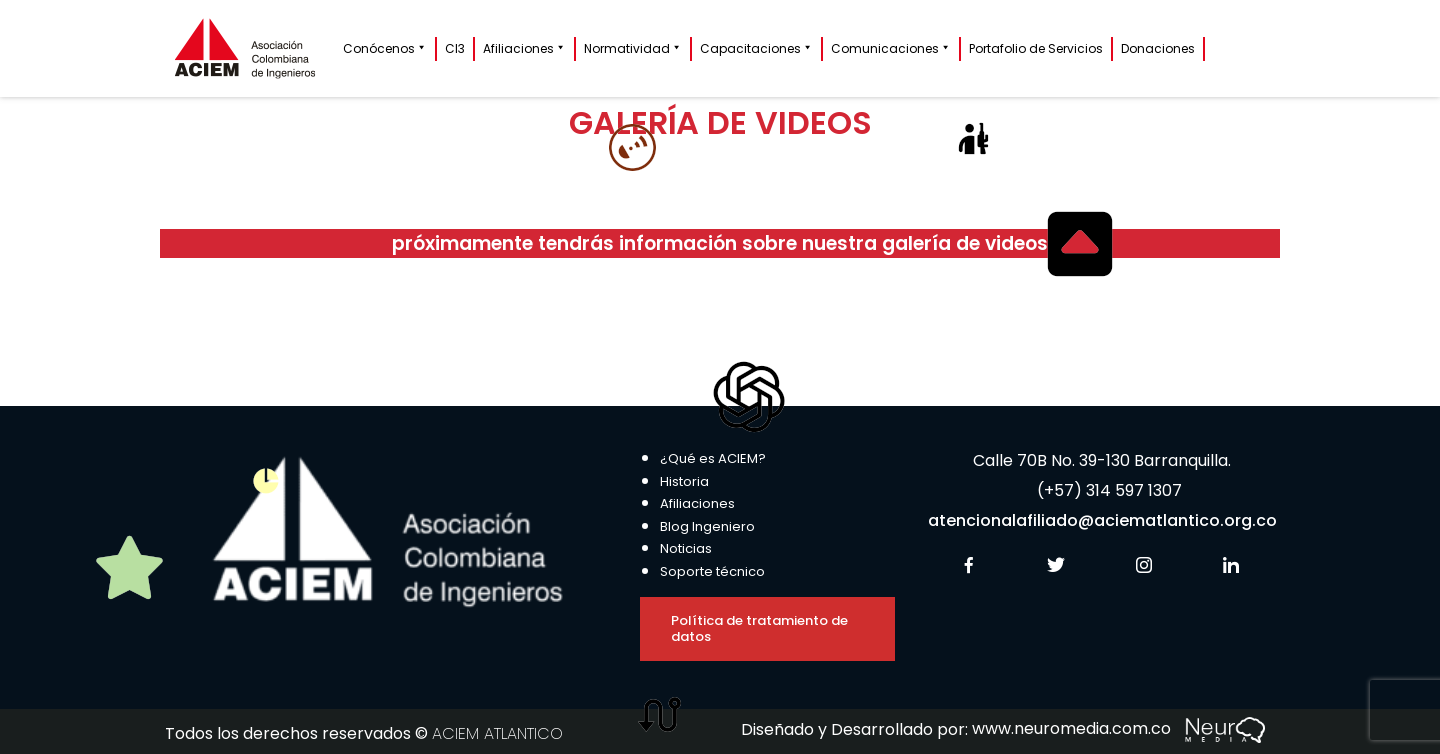  What do you see at coordinates (129, 570) in the screenshot?
I see `mark item as favorite` at bounding box center [129, 570].